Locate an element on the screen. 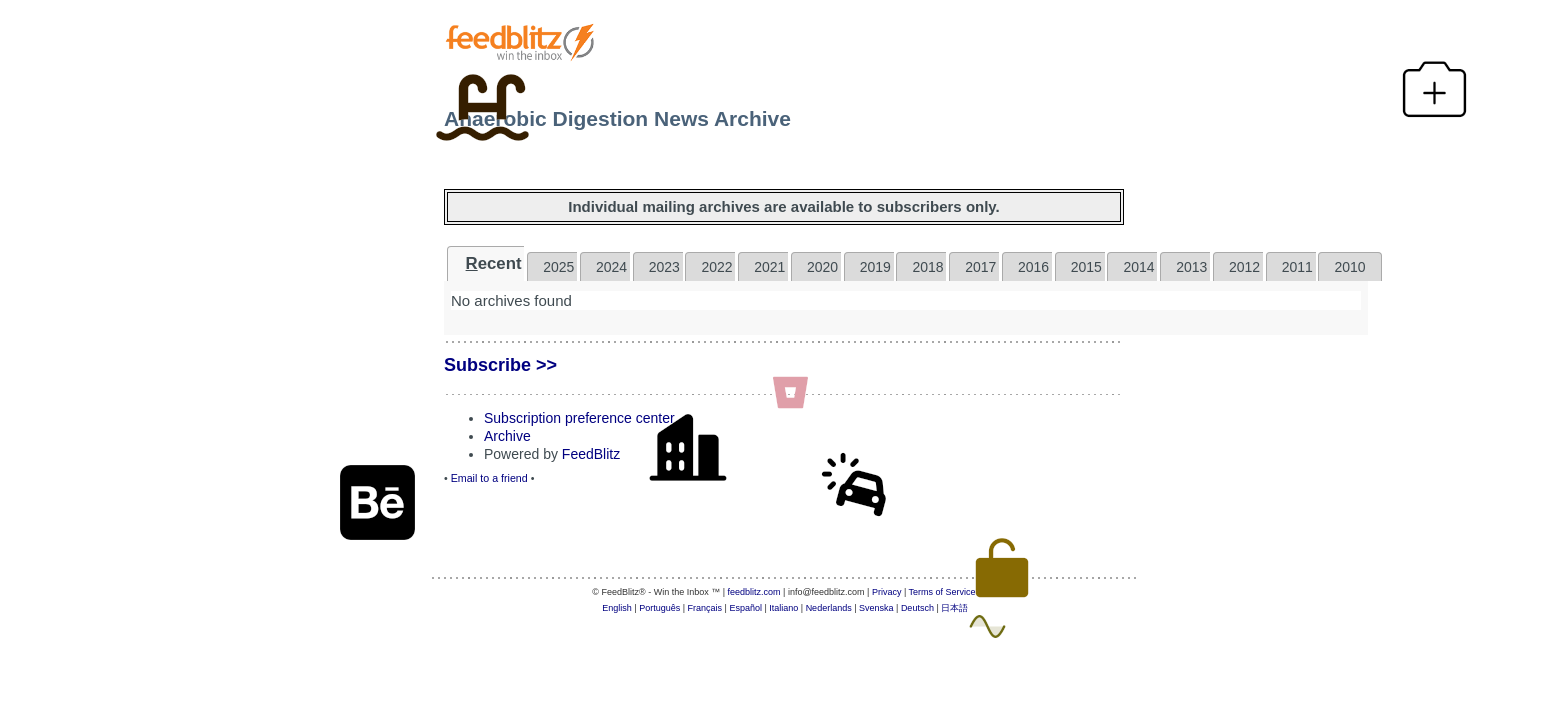 The width and height of the screenshot is (1568, 720). open bitbucket repository is located at coordinates (790, 392).